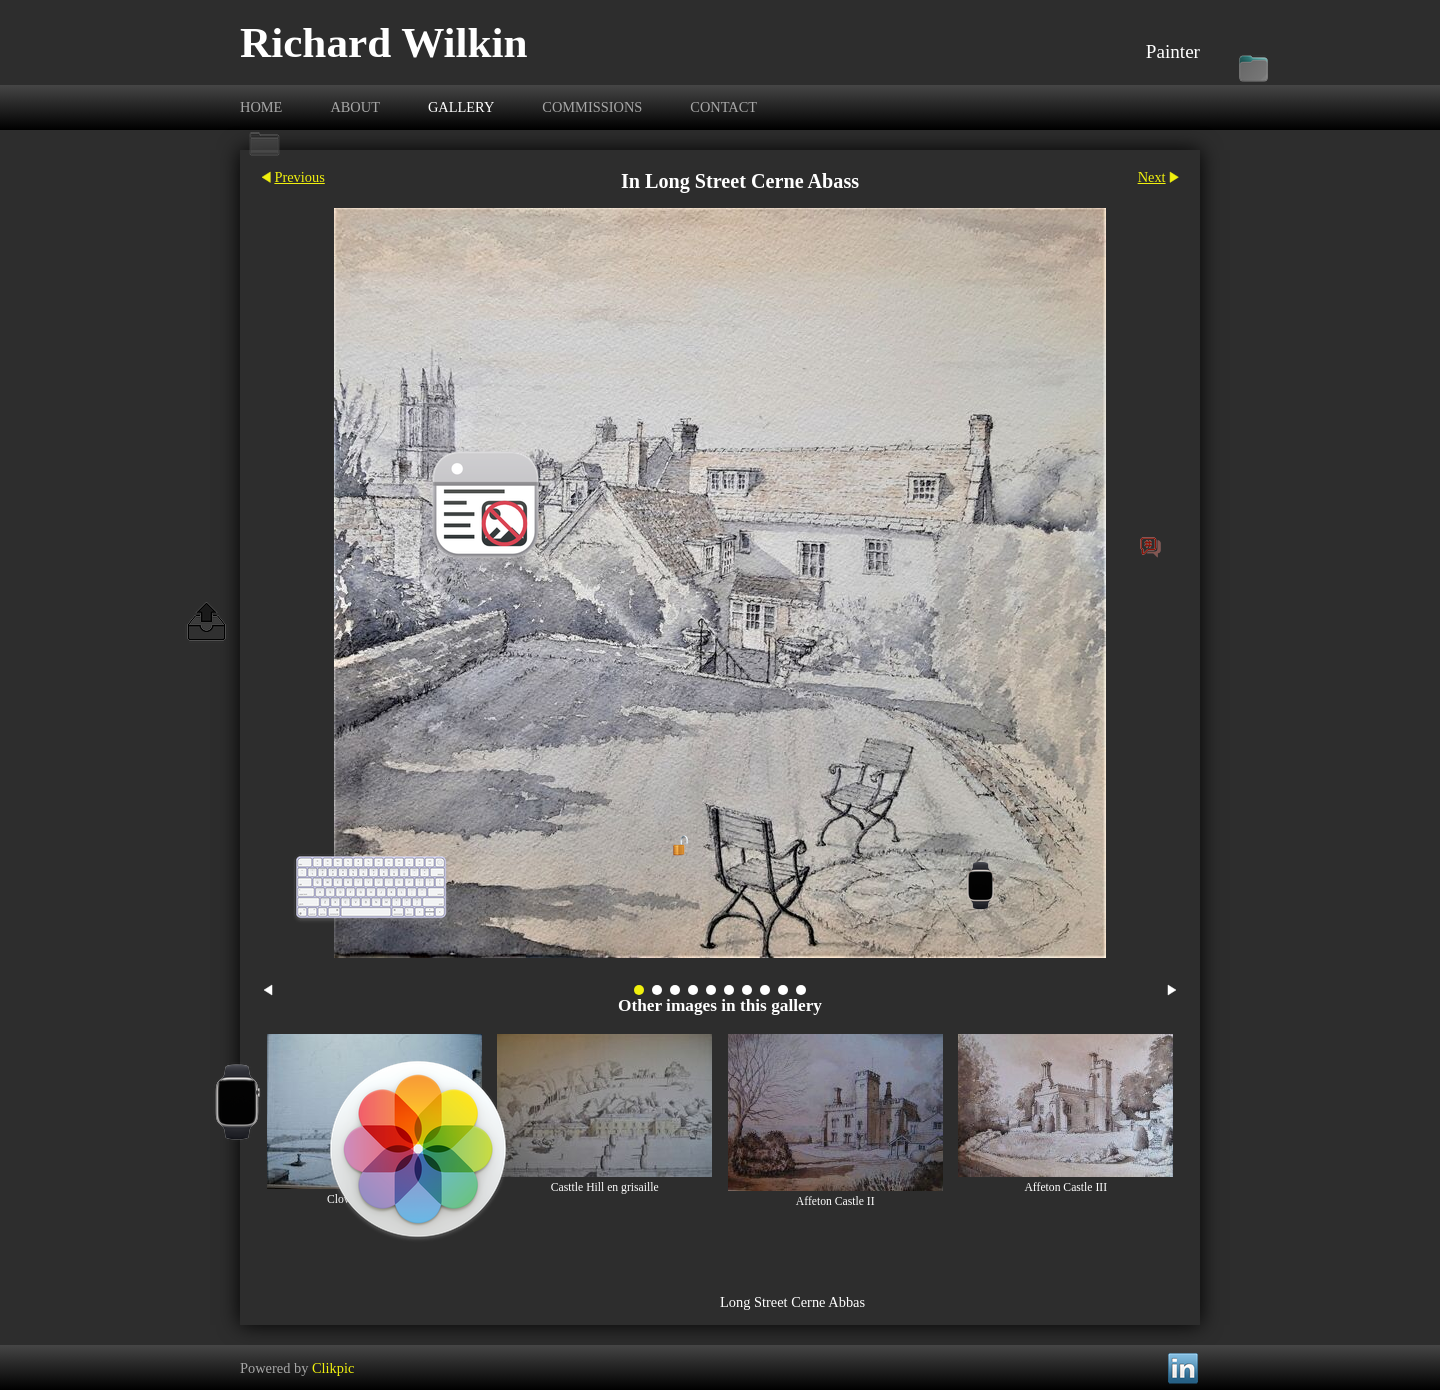 This screenshot has width=1440, height=1390. Describe the element at coordinates (980, 885) in the screenshot. I see `manage your paired Apple Watch SE` at that location.